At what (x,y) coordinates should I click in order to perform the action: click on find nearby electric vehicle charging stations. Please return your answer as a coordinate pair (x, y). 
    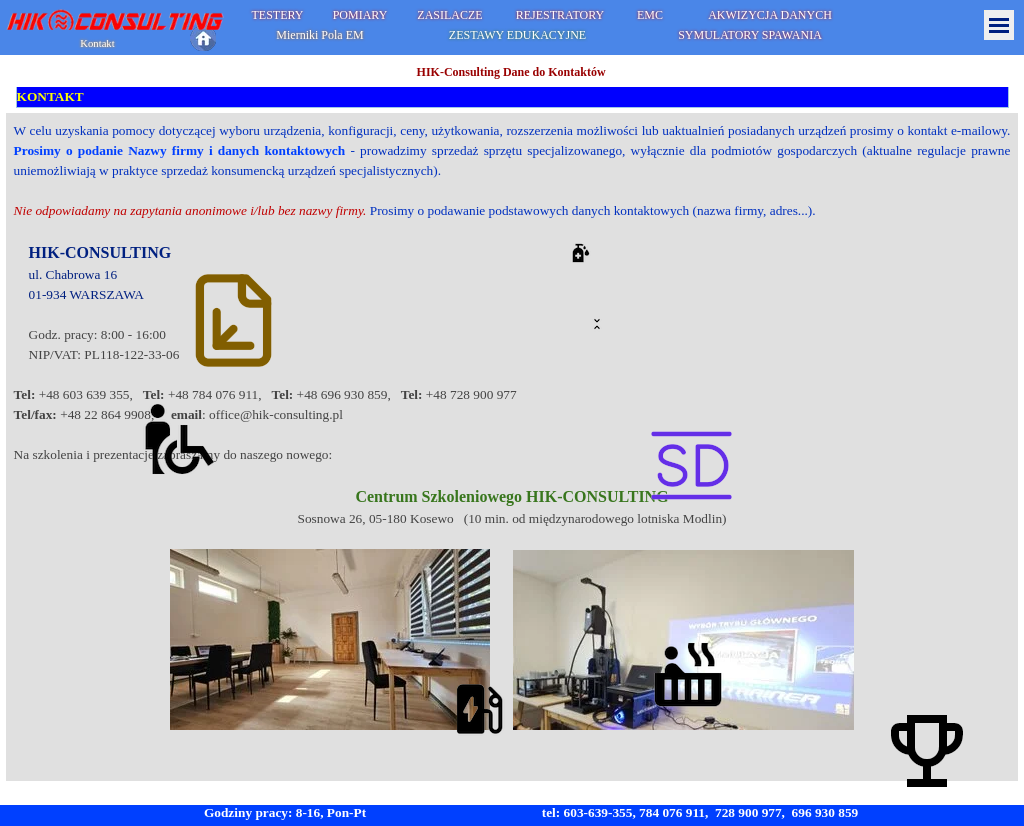
    Looking at the image, I should click on (479, 709).